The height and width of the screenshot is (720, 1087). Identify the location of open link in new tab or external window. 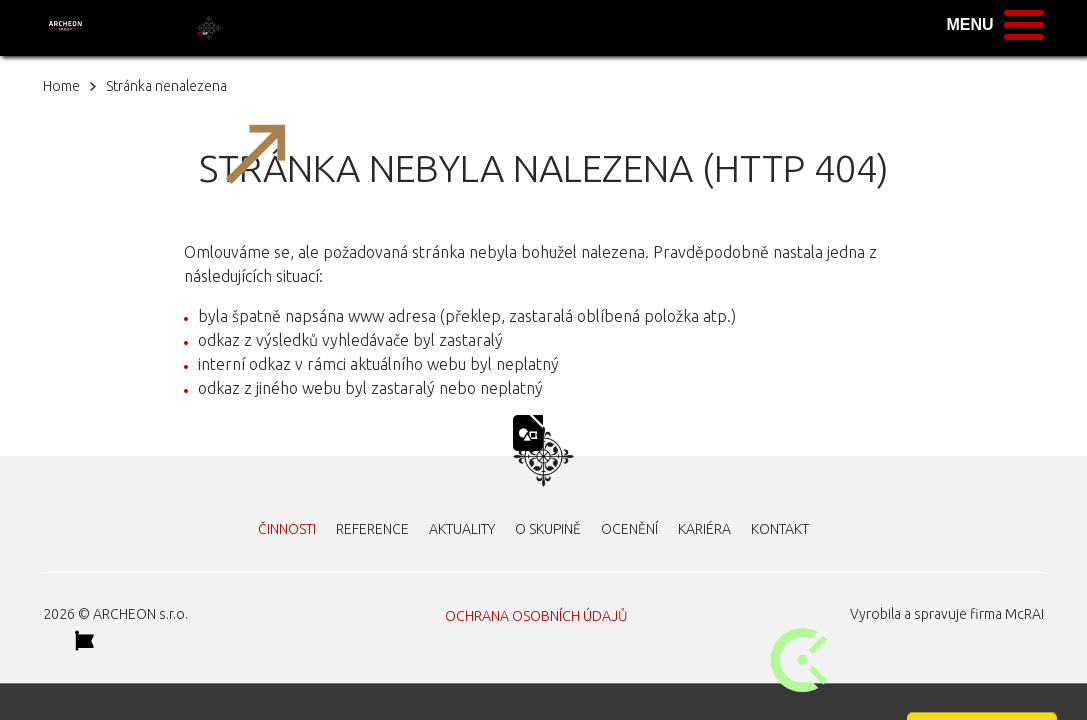
(257, 153).